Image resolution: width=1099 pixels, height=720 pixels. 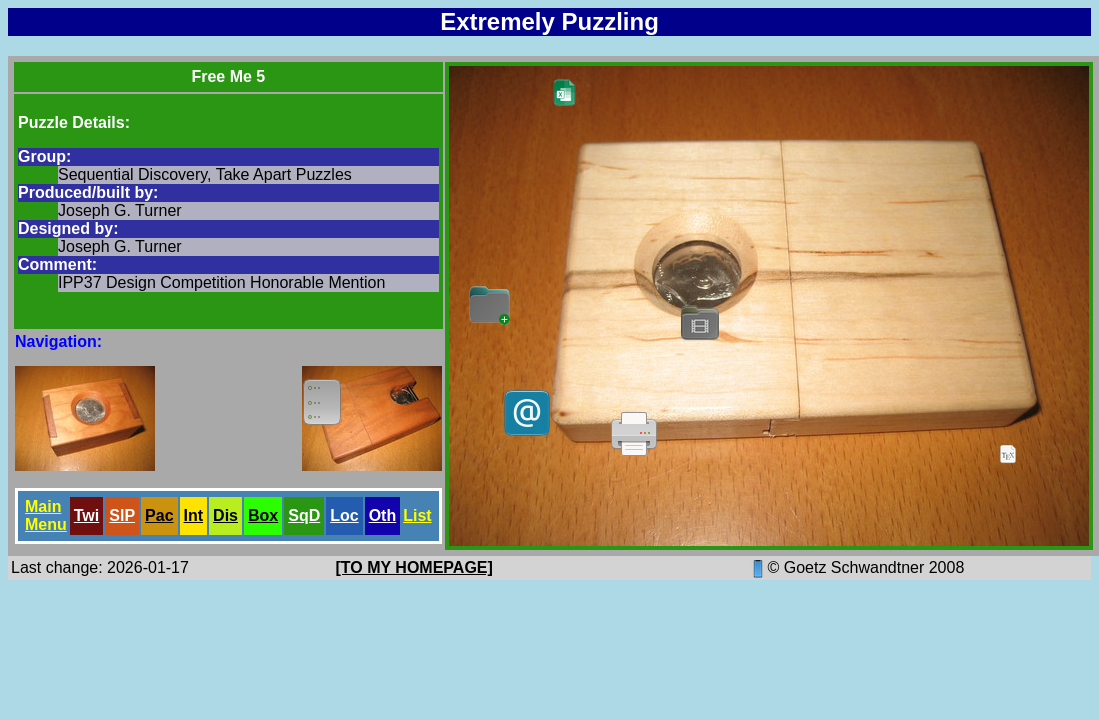 What do you see at coordinates (489, 304) in the screenshot?
I see `create a new folder` at bounding box center [489, 304].